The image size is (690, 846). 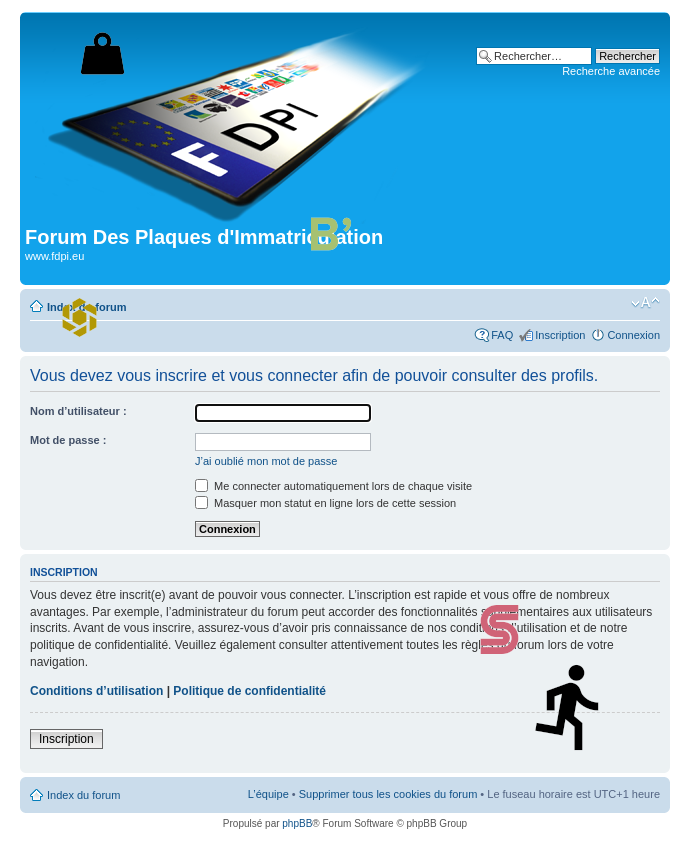 I want to click on view item weight or mass, so click(x=102, y=54).